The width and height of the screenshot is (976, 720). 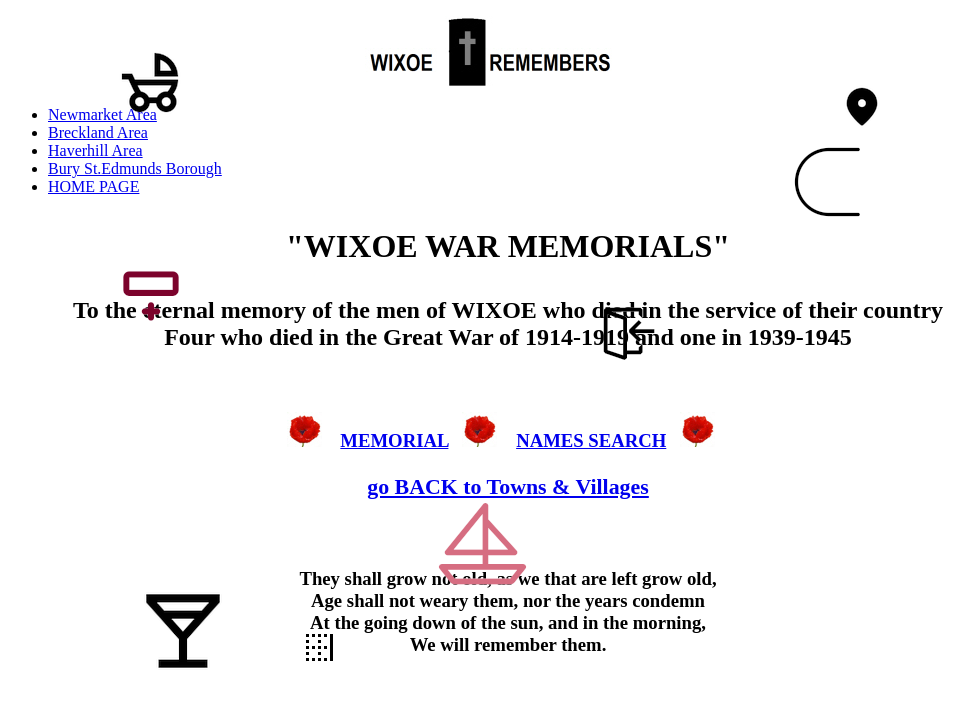 What do you see at coordinates (862, 107) in the screenshot?
I see `view or set a location on the map` at bounding box center [862, 107].